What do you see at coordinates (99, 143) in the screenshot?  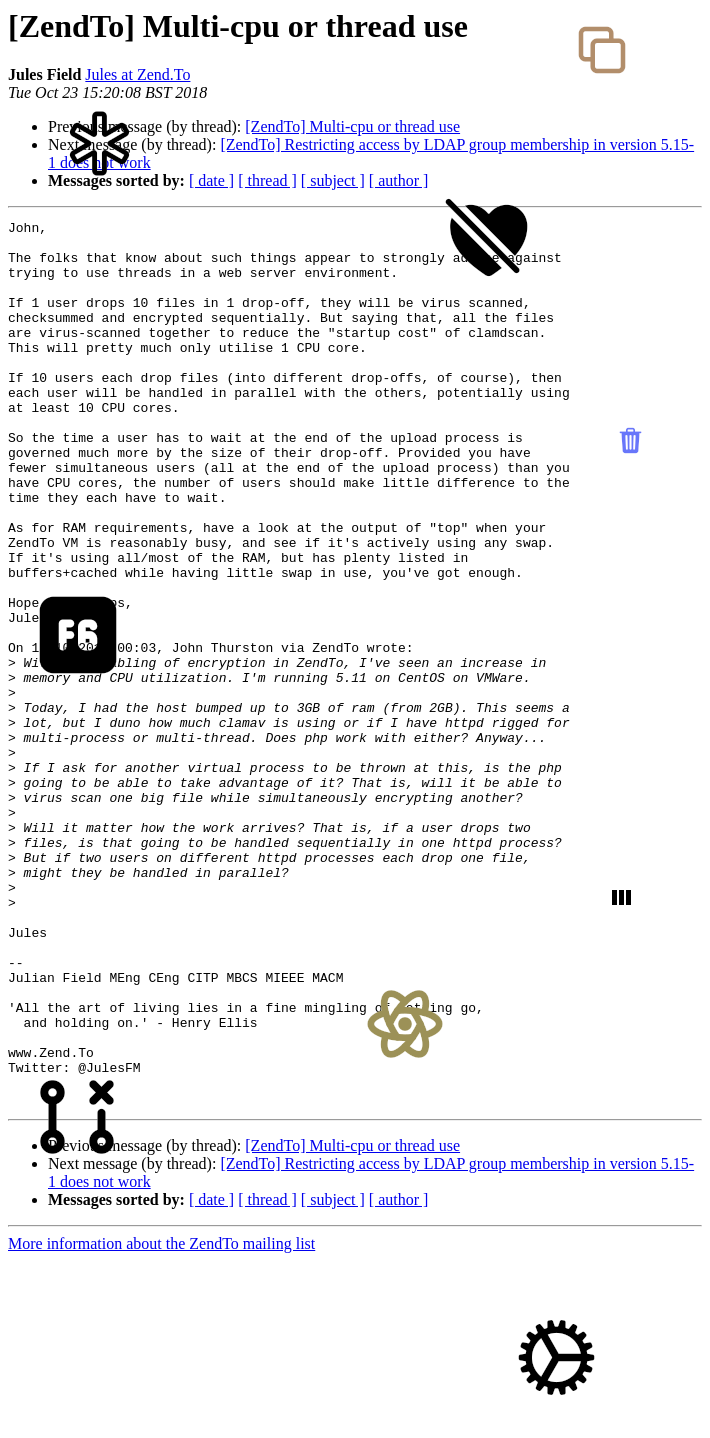 I see `access medical or health-related features` at bounding box center [99, 143].